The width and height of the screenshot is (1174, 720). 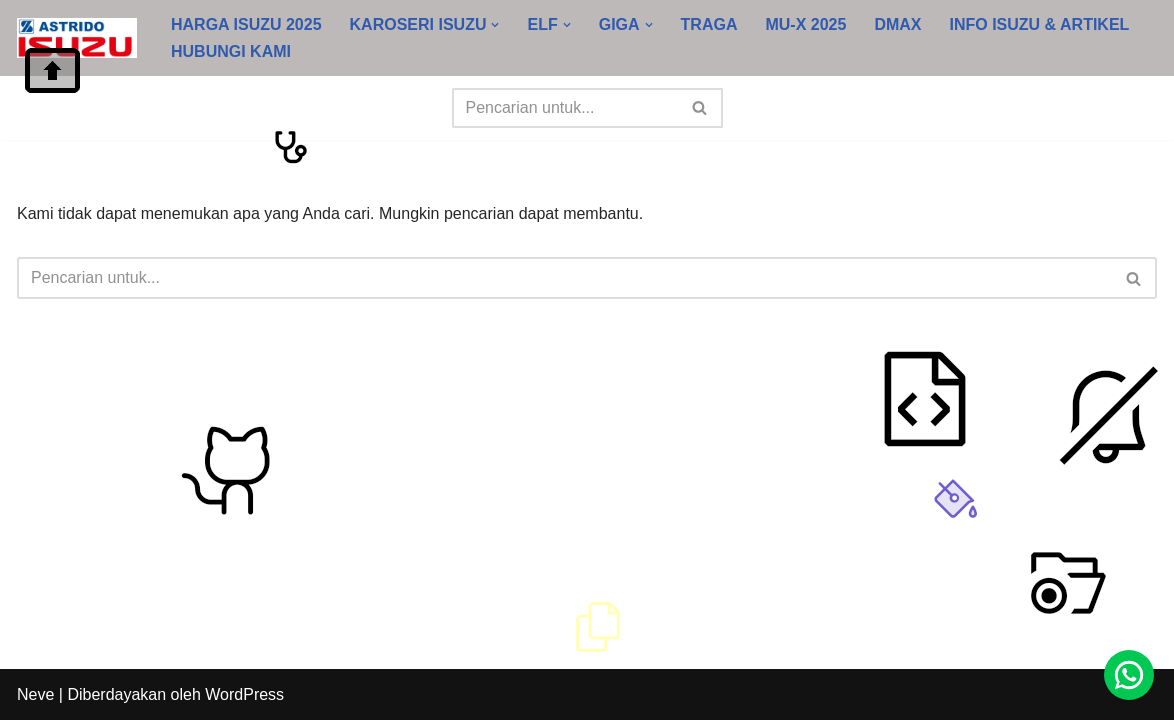 What do you see at coordinates (955, 500) in the screenshot?
I see `fill an area with color` at bounding box center [955, 500].